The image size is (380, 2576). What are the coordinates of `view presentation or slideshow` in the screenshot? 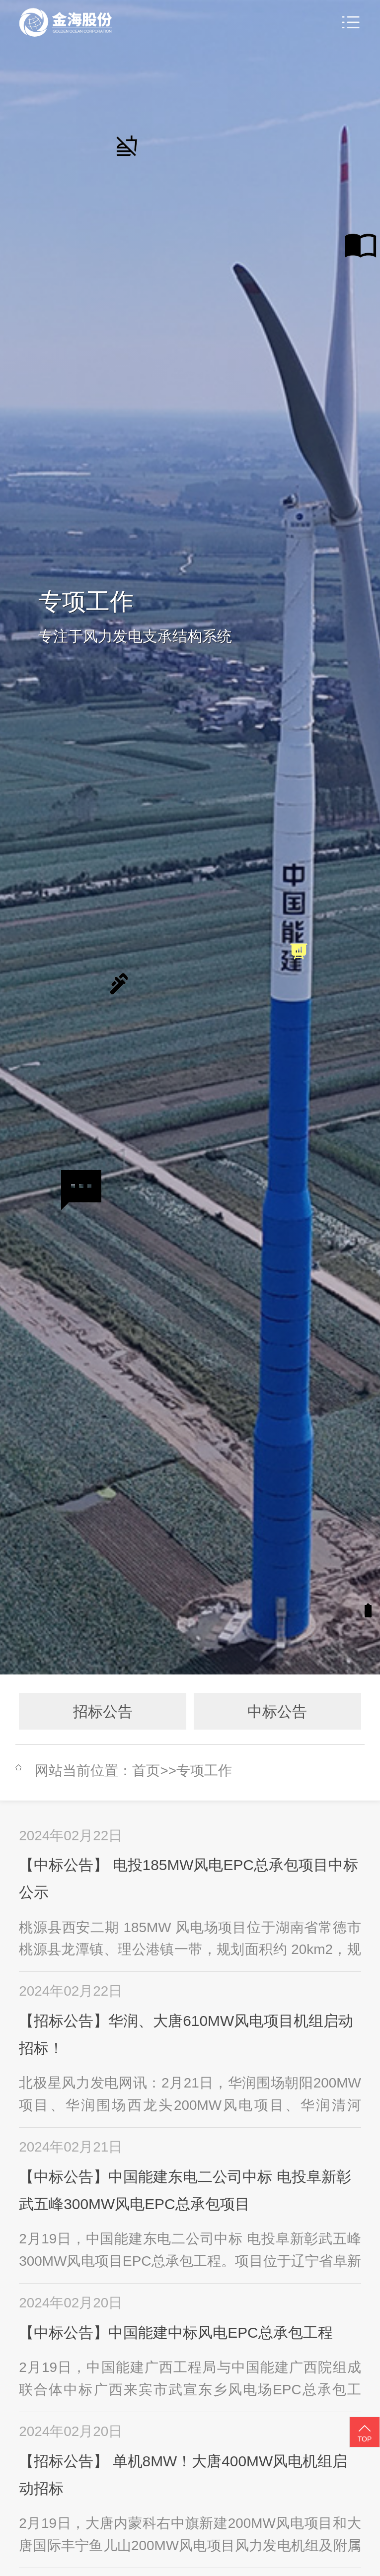 It's located at (299, 951).